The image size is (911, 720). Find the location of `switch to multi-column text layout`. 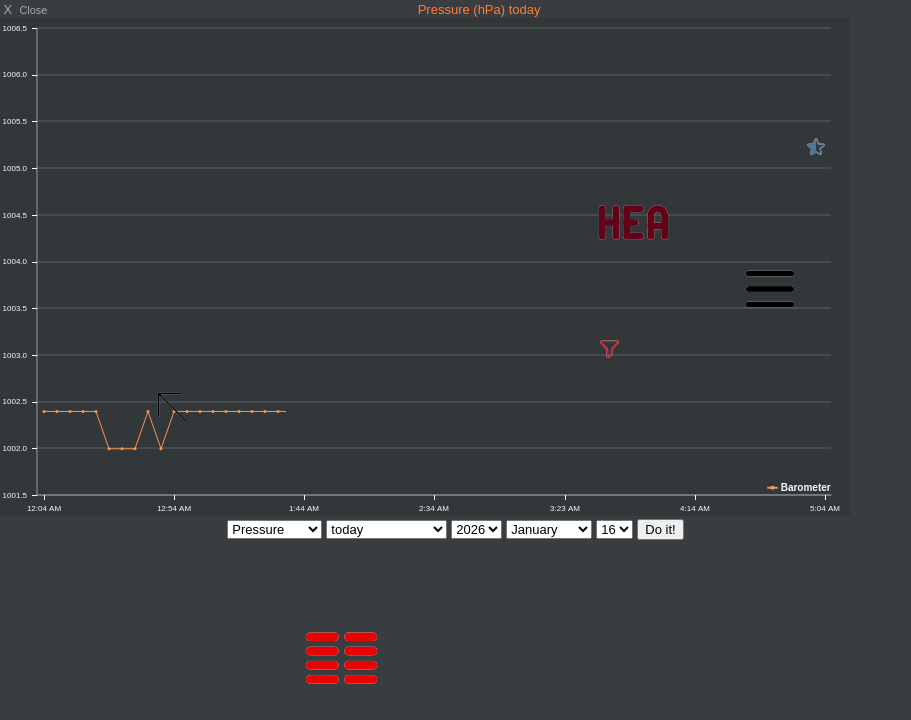

switch to multi-column text layout is located at coordinates (341, 659).